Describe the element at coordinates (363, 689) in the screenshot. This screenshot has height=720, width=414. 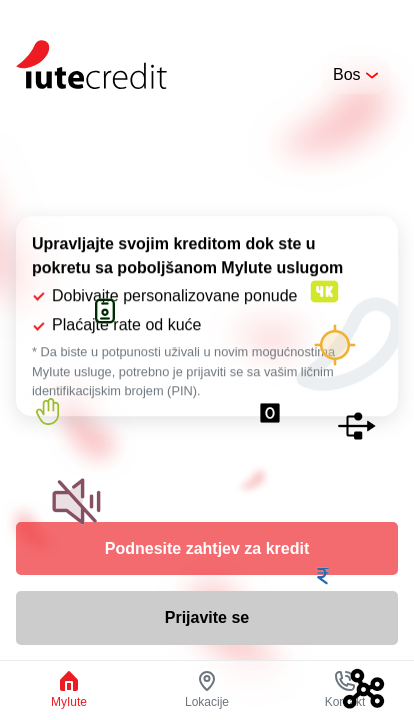
I see `view network or connection graph` at that location.